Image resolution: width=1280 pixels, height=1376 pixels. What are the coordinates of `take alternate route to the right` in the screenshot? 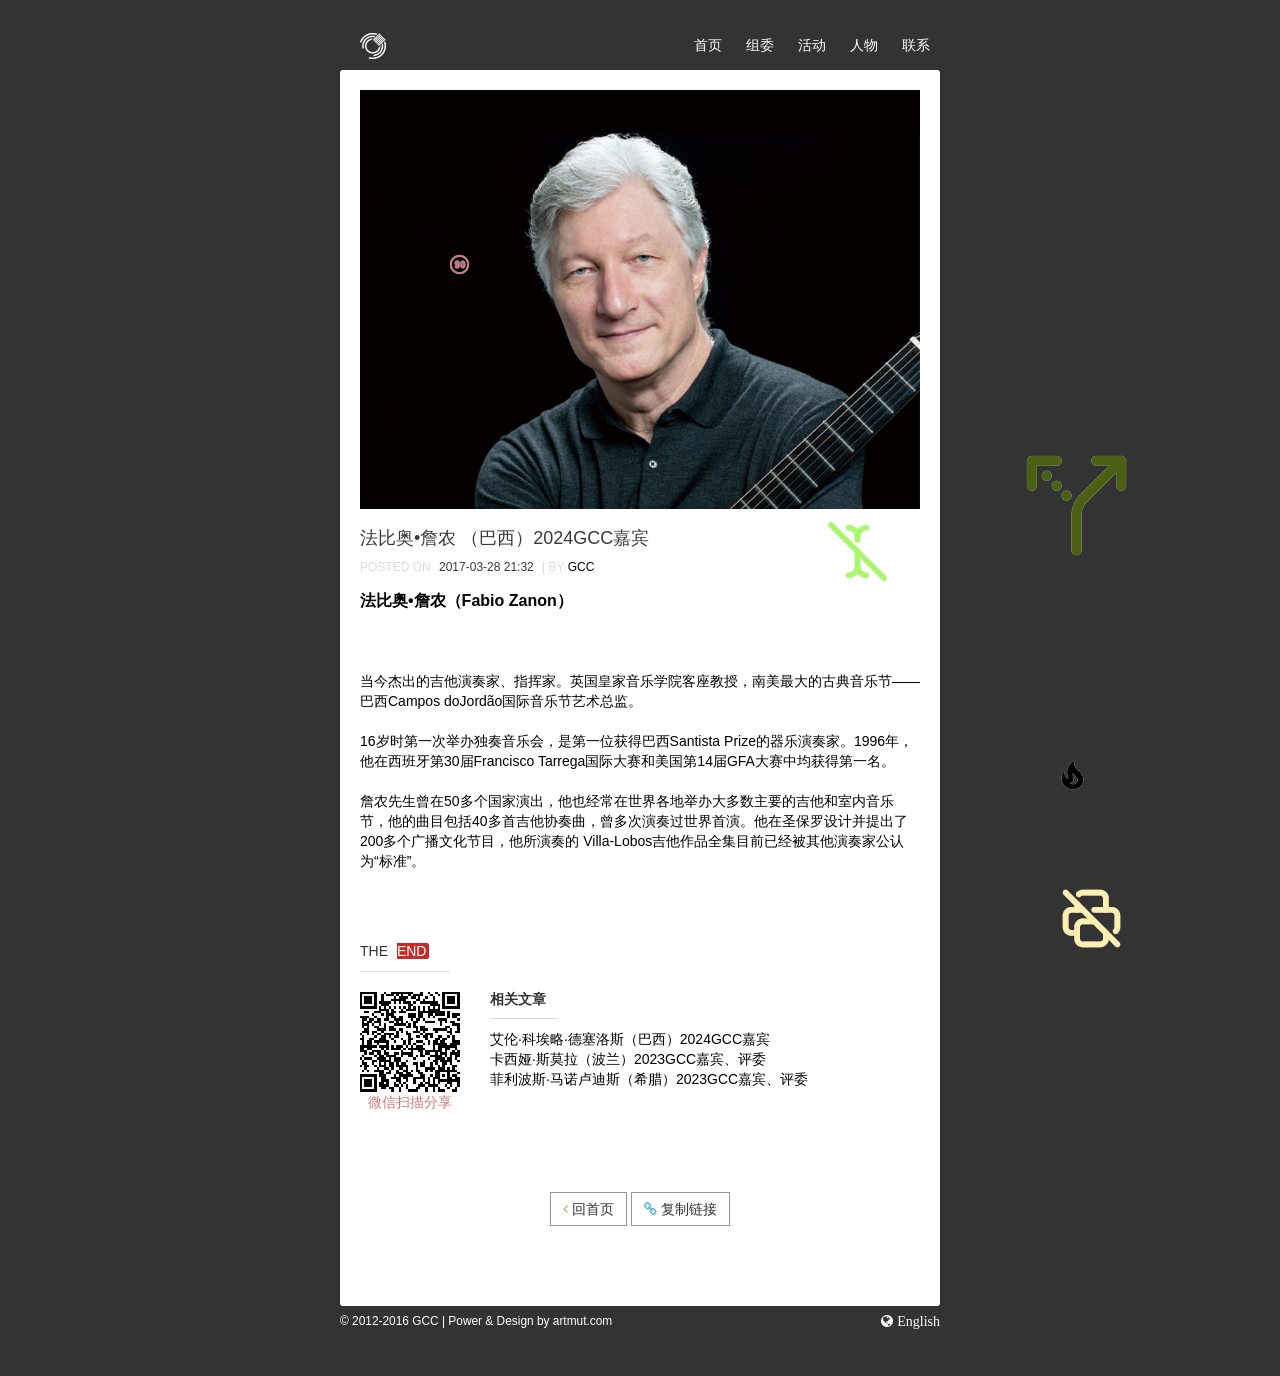 It's located at (1076, 505).